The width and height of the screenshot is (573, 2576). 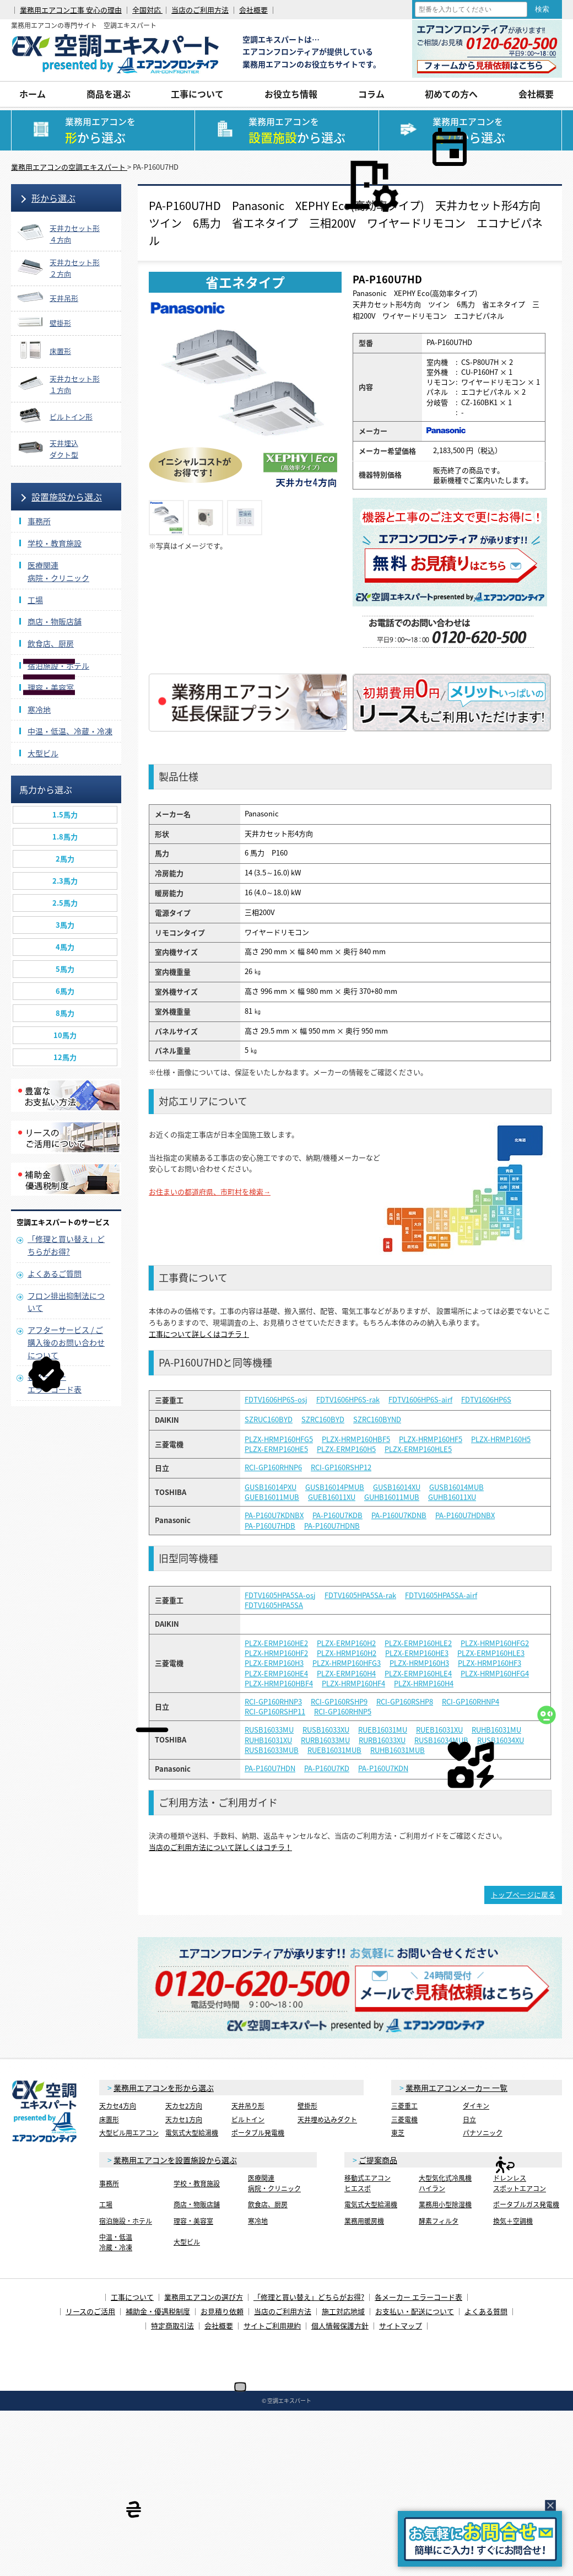 What do you see at coordinates (547, 1715) in the screenshot?
I see `flushed or surprised reaction emoji` at bounding box center [547, 1715].